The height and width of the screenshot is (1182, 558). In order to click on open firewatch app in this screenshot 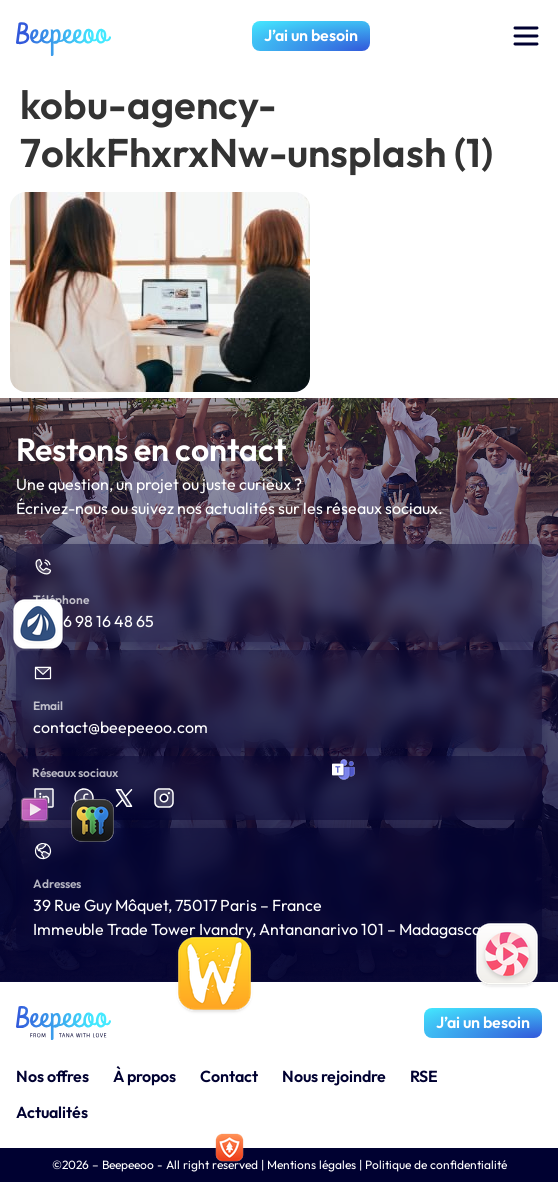, I will do `click(229, 1147)`.